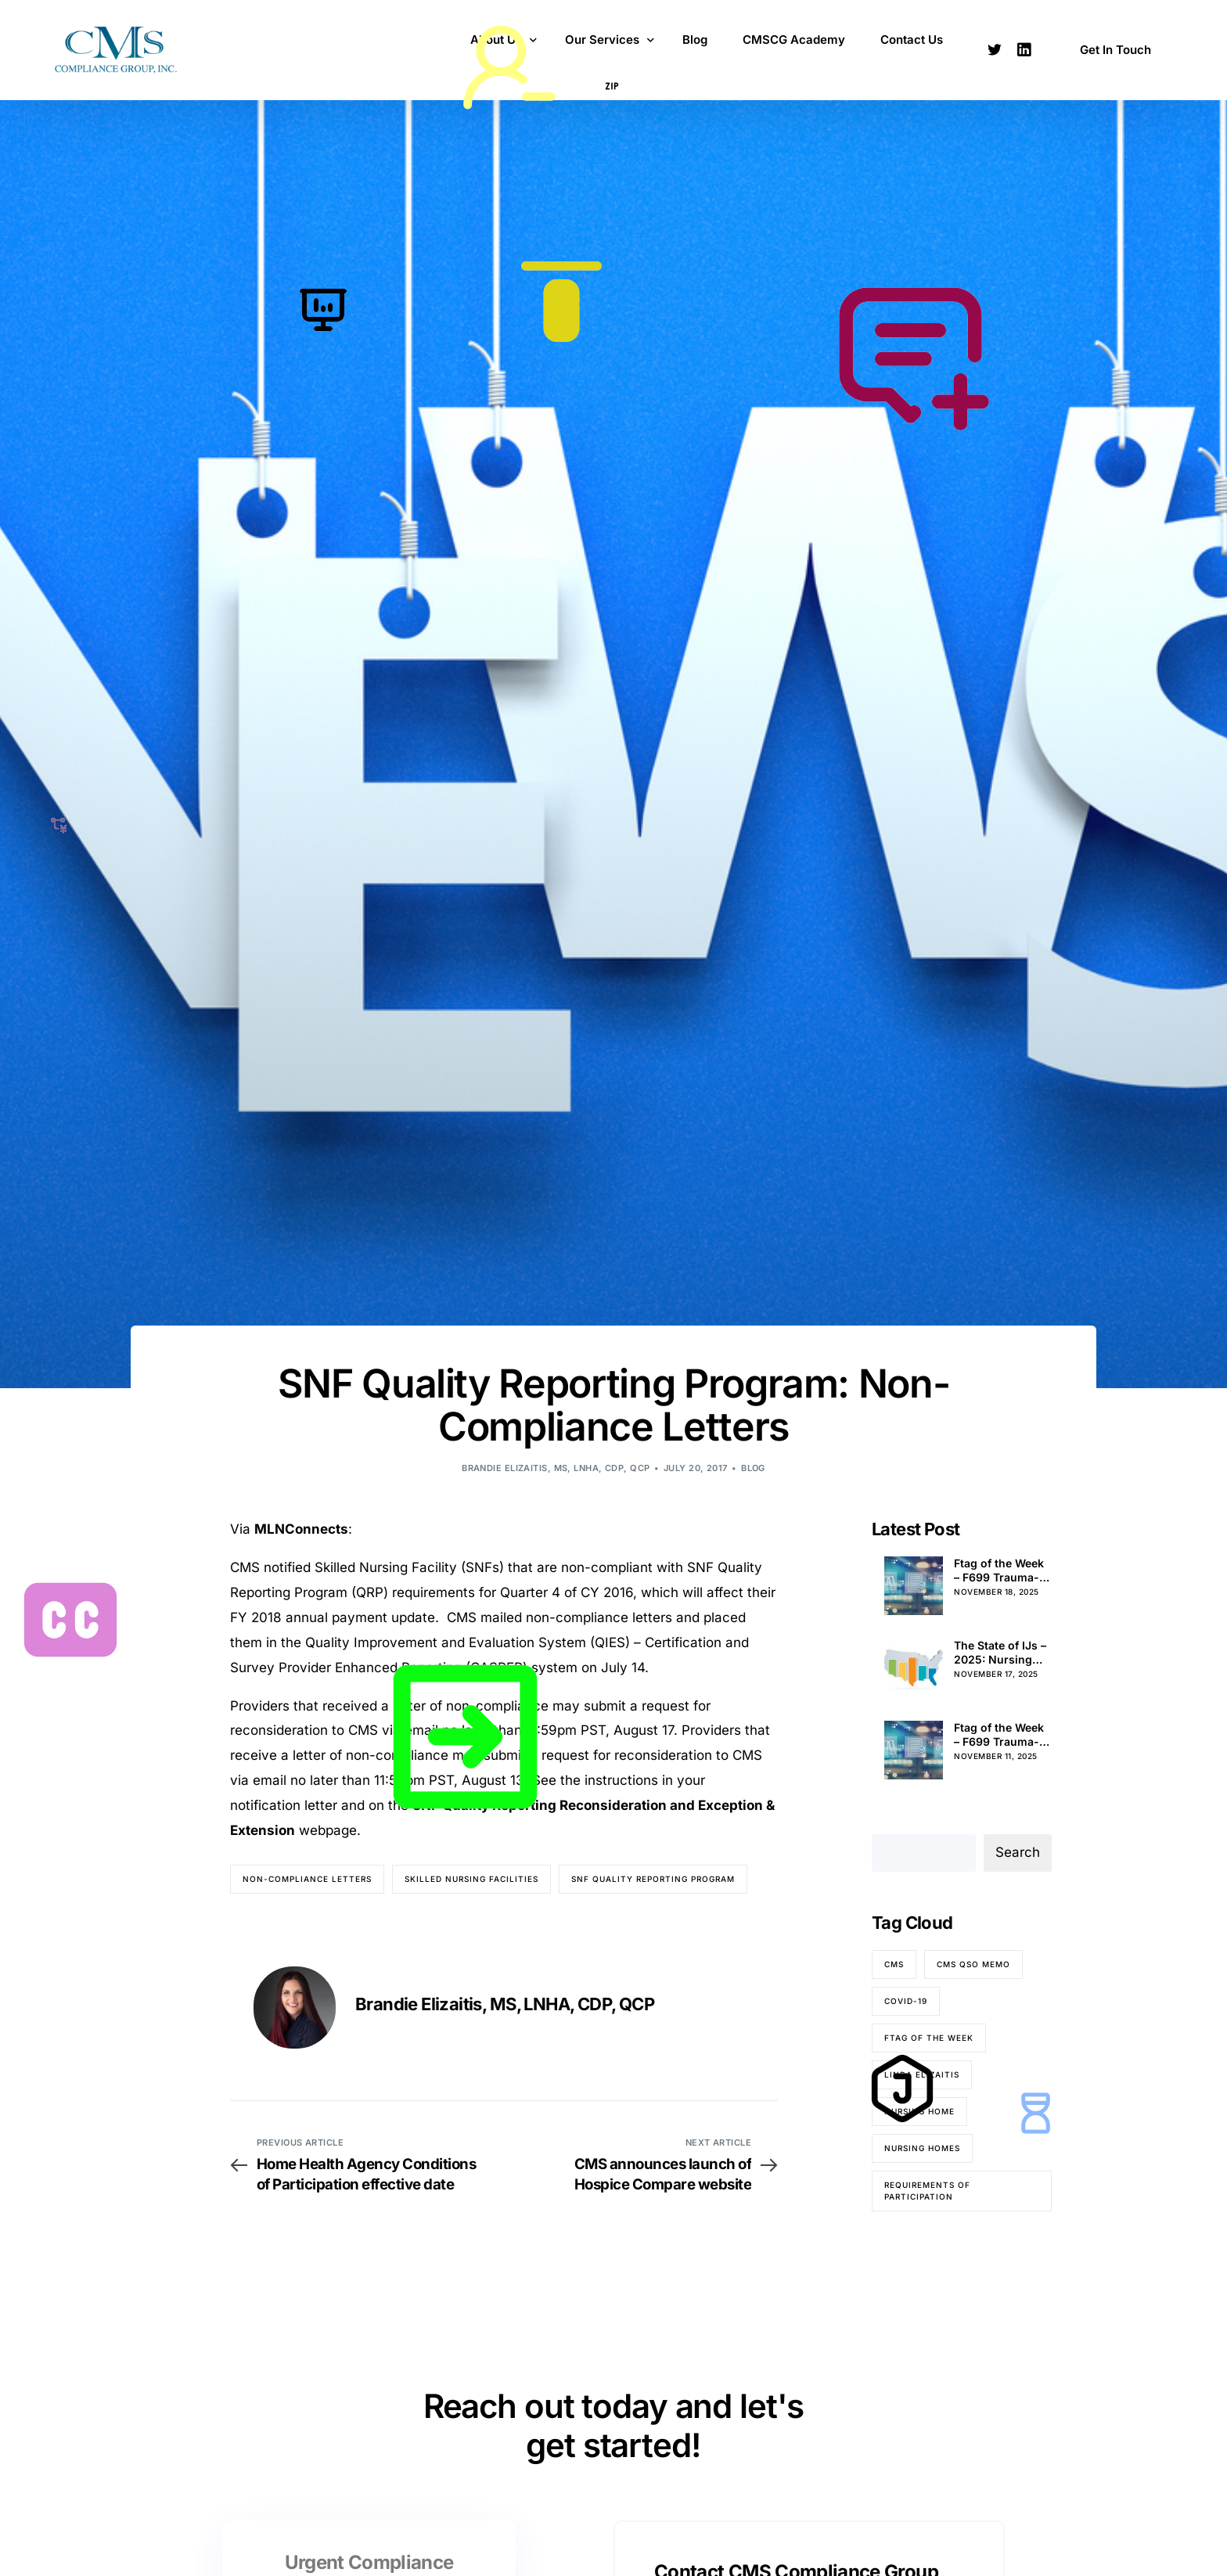  Describe the element at coordinates (465, 1736) in the screenshot. I see `navigate to the next screen or step` at that location.